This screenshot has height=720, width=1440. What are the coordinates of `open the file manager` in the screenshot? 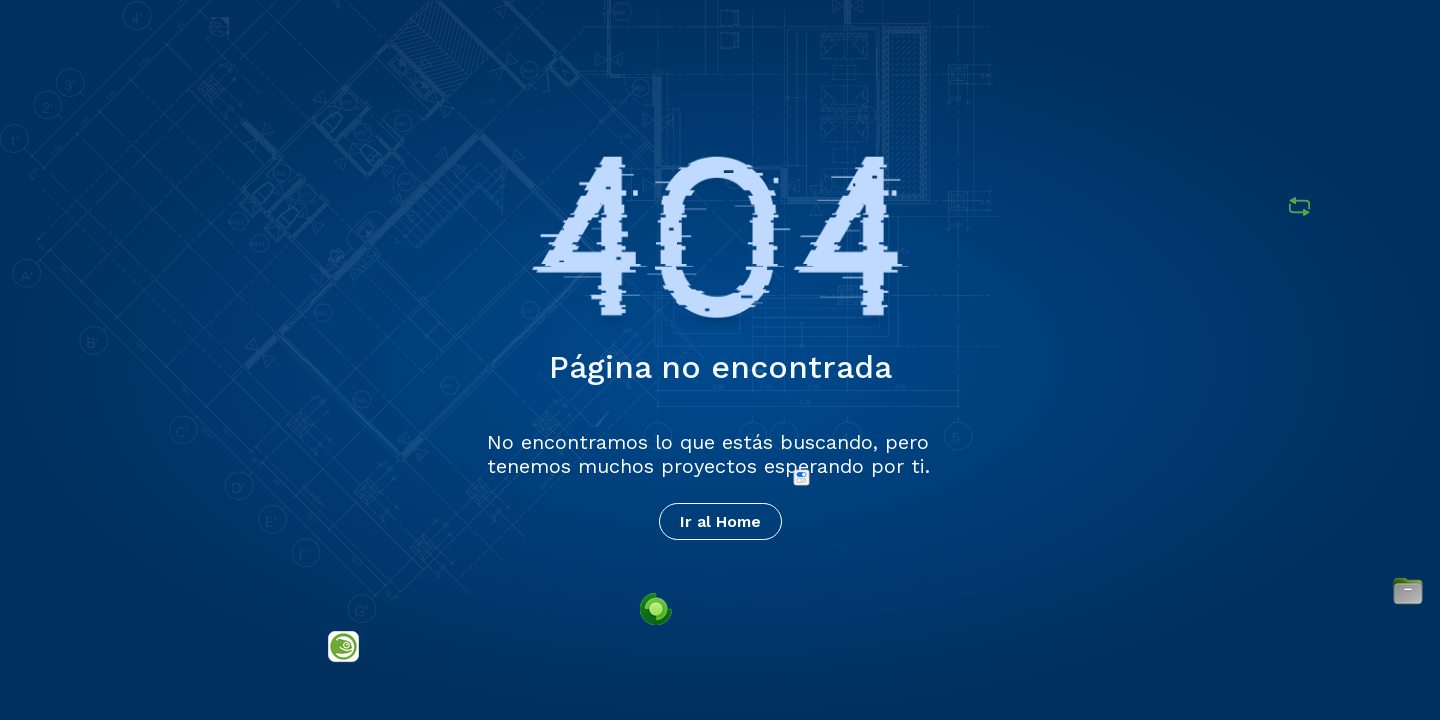 It's located at (1408, 591).